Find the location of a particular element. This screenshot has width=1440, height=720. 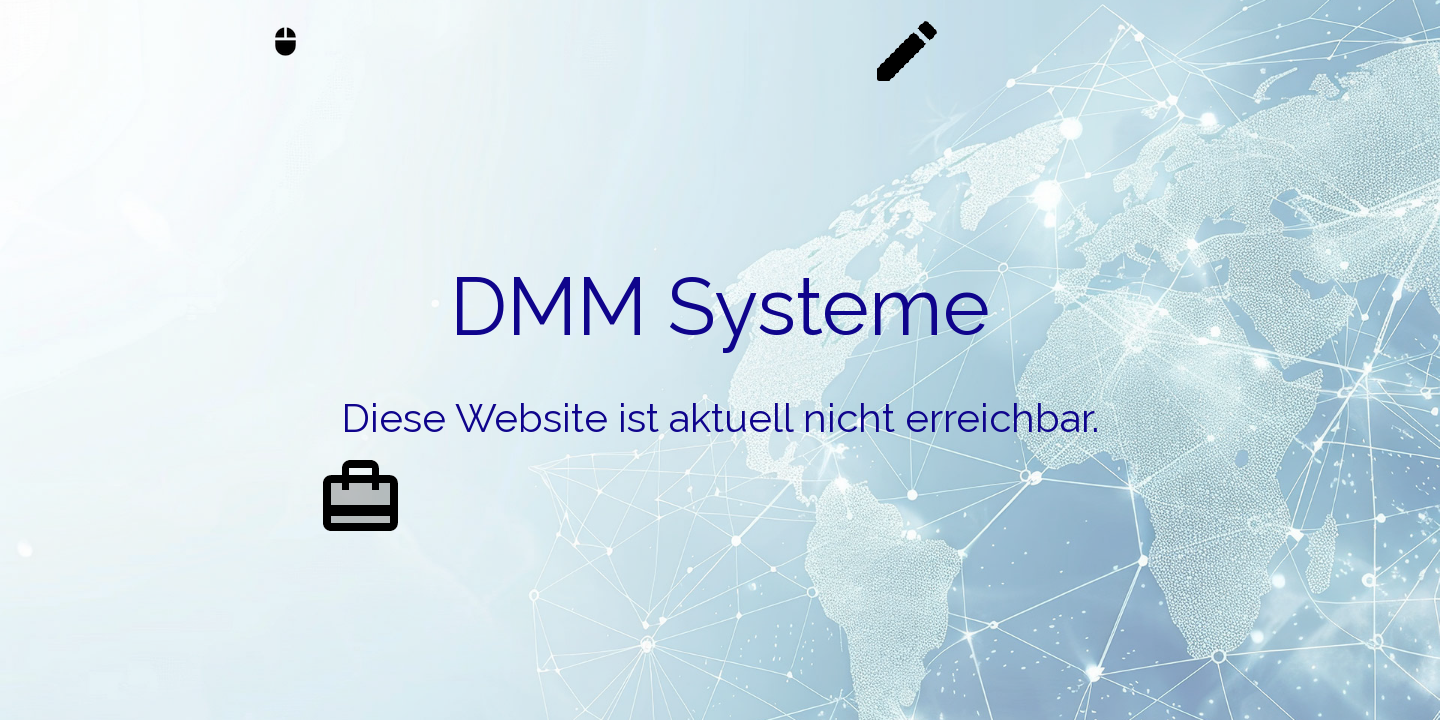

edit or modify content is located at coordinates (907, 51).